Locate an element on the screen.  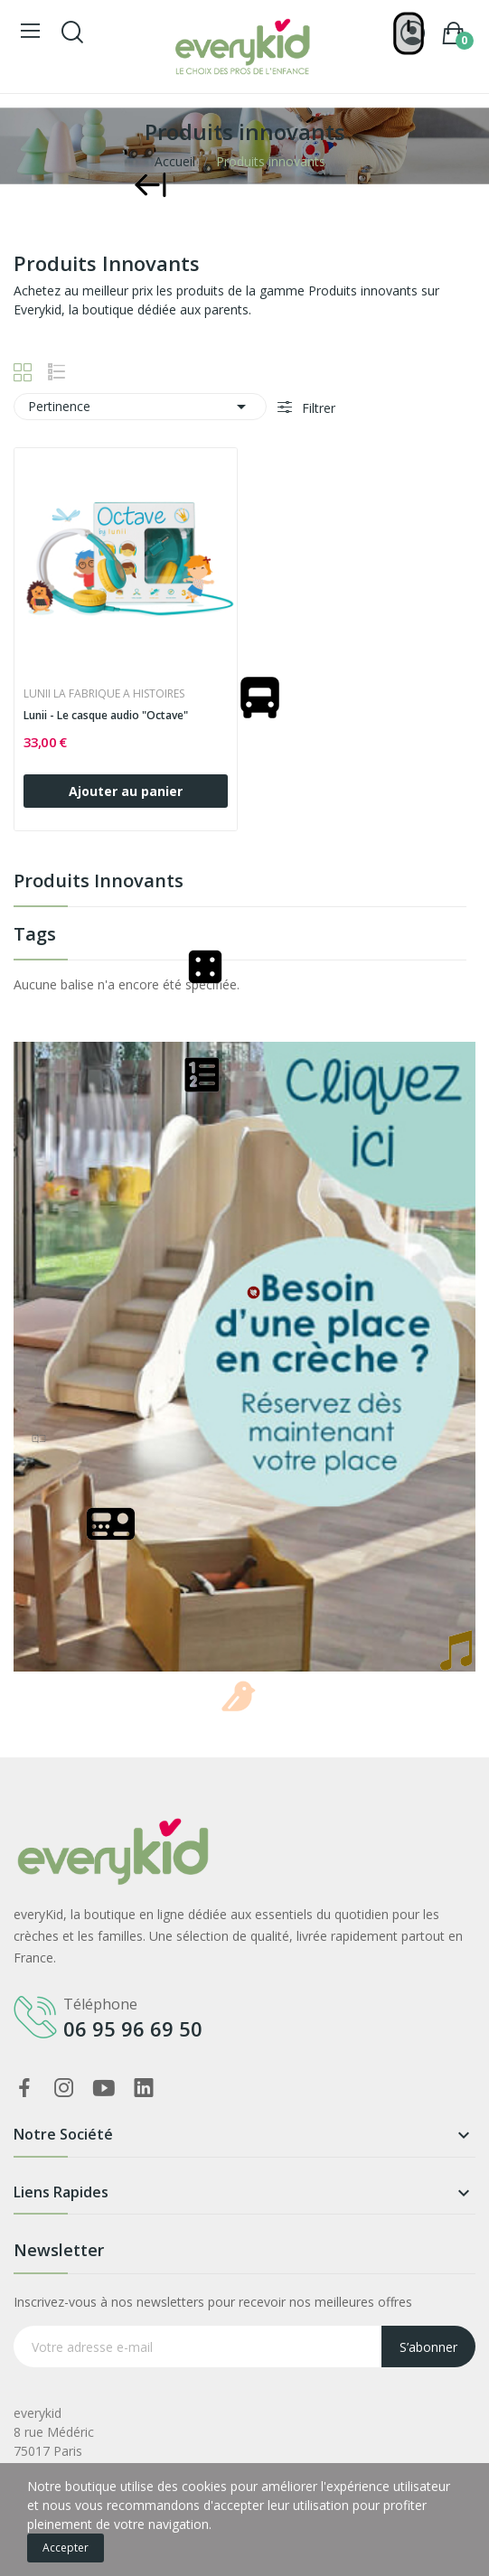
navigate back to previous screen is located at coordinates (150, 184).